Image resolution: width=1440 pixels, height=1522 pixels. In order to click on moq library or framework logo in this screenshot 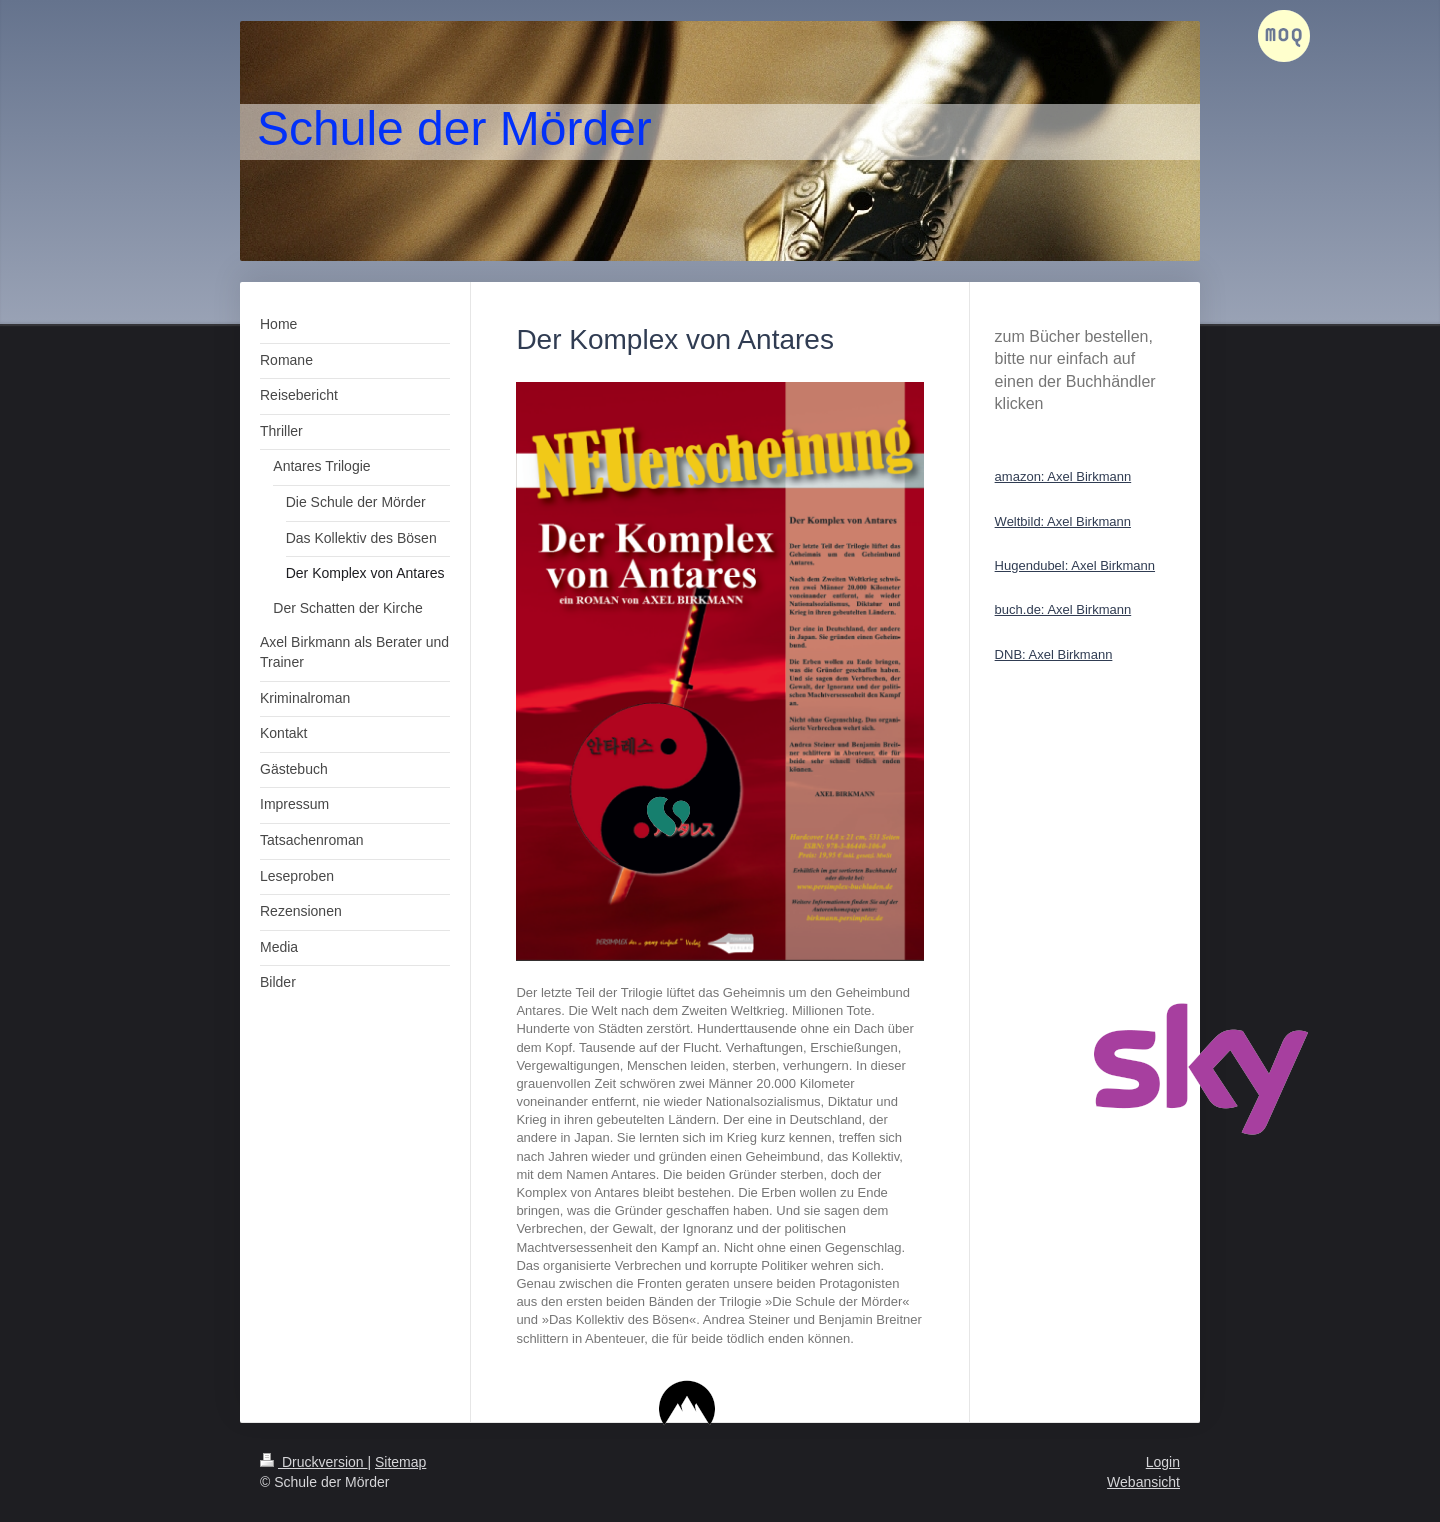, I will do `click(1284, 36)`.